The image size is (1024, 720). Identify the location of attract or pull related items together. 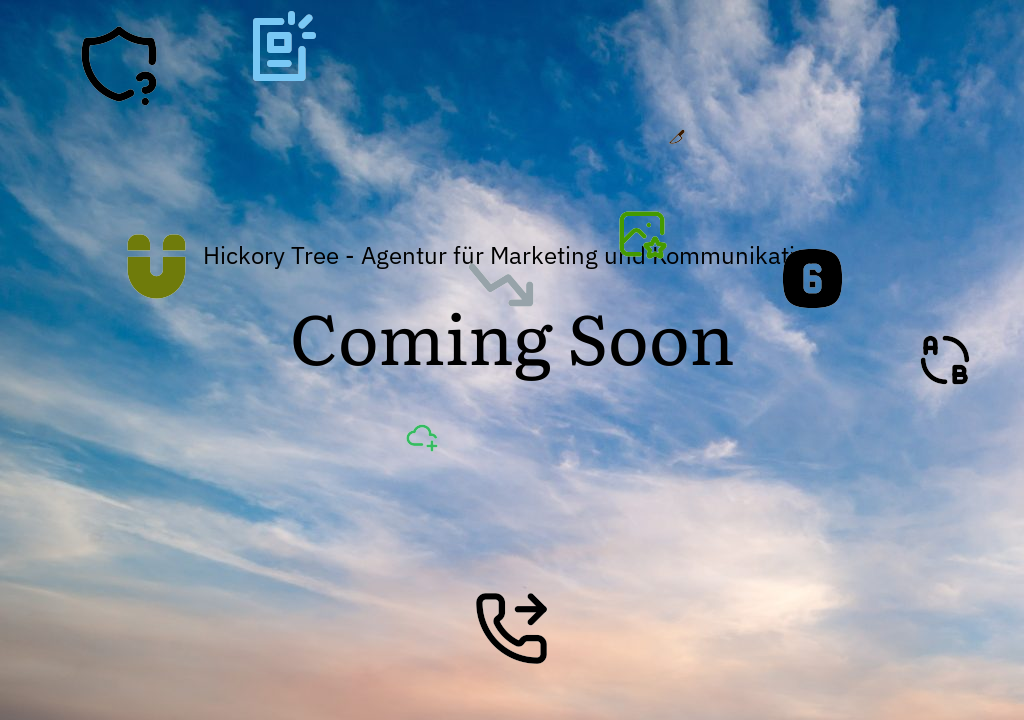
(156, 266).